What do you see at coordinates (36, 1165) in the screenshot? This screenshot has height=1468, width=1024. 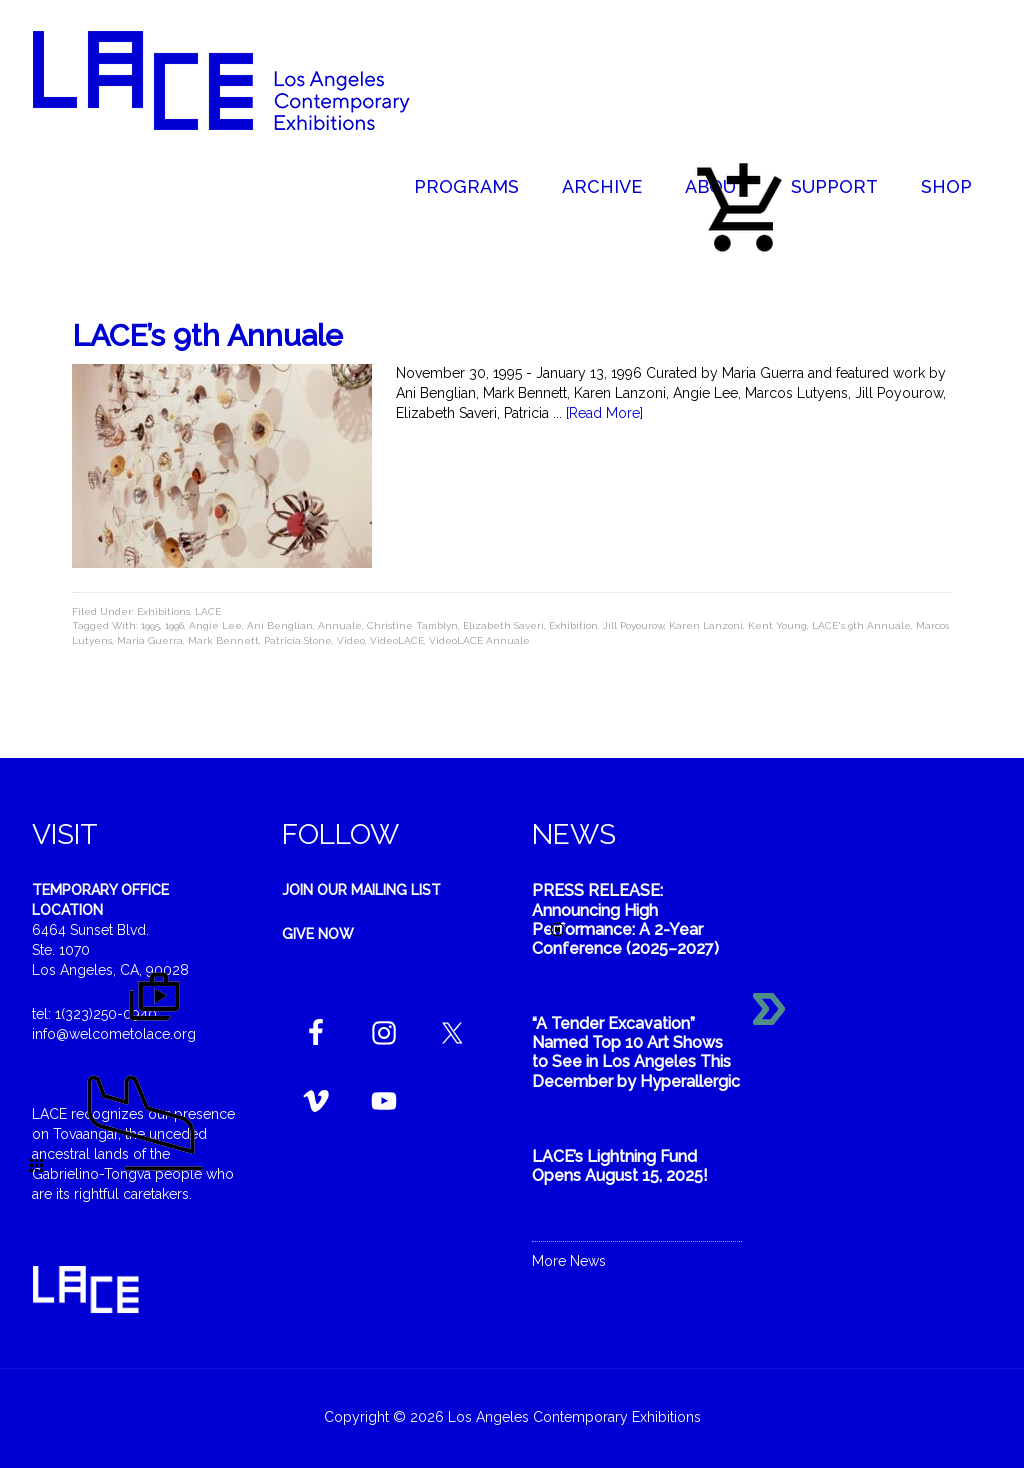 I see `open the app drawer or launcher` at bounding box center [36, 1165].